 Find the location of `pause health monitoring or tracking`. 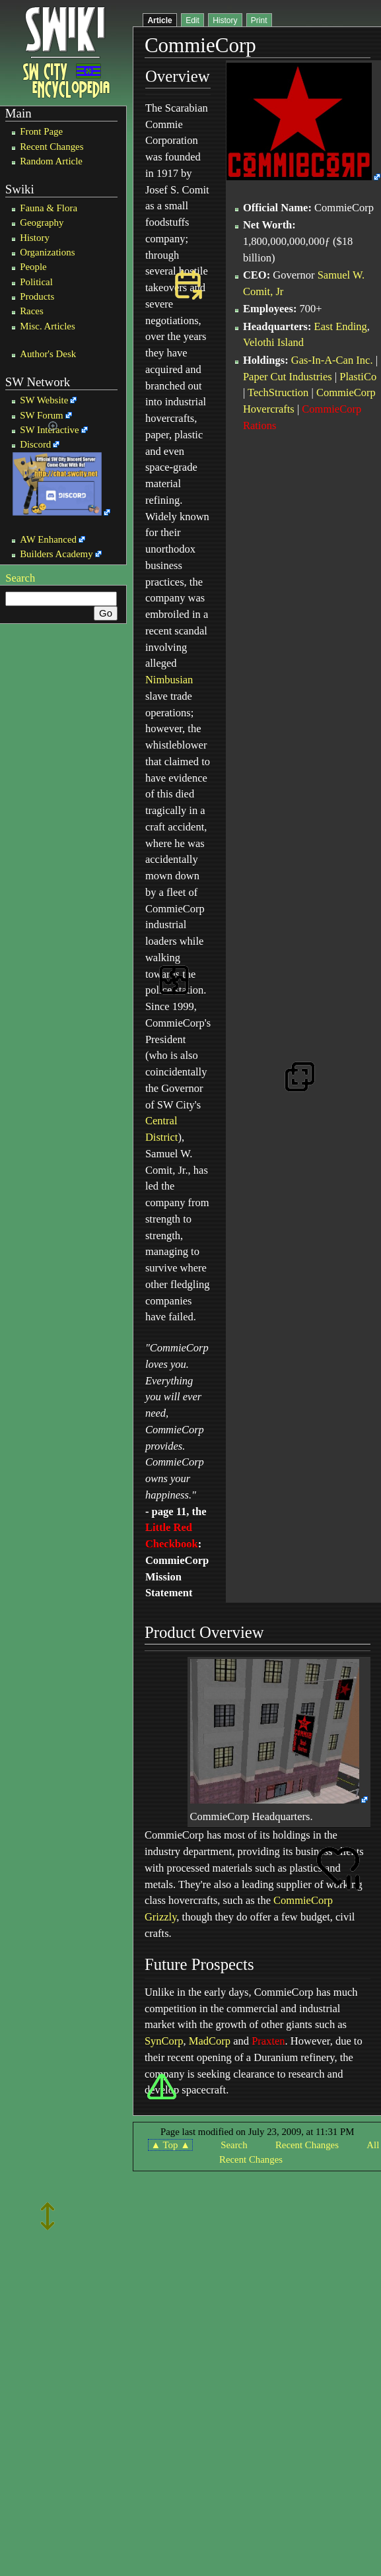

pause health monitoring or tracking is located at coordinates (338, 1866).